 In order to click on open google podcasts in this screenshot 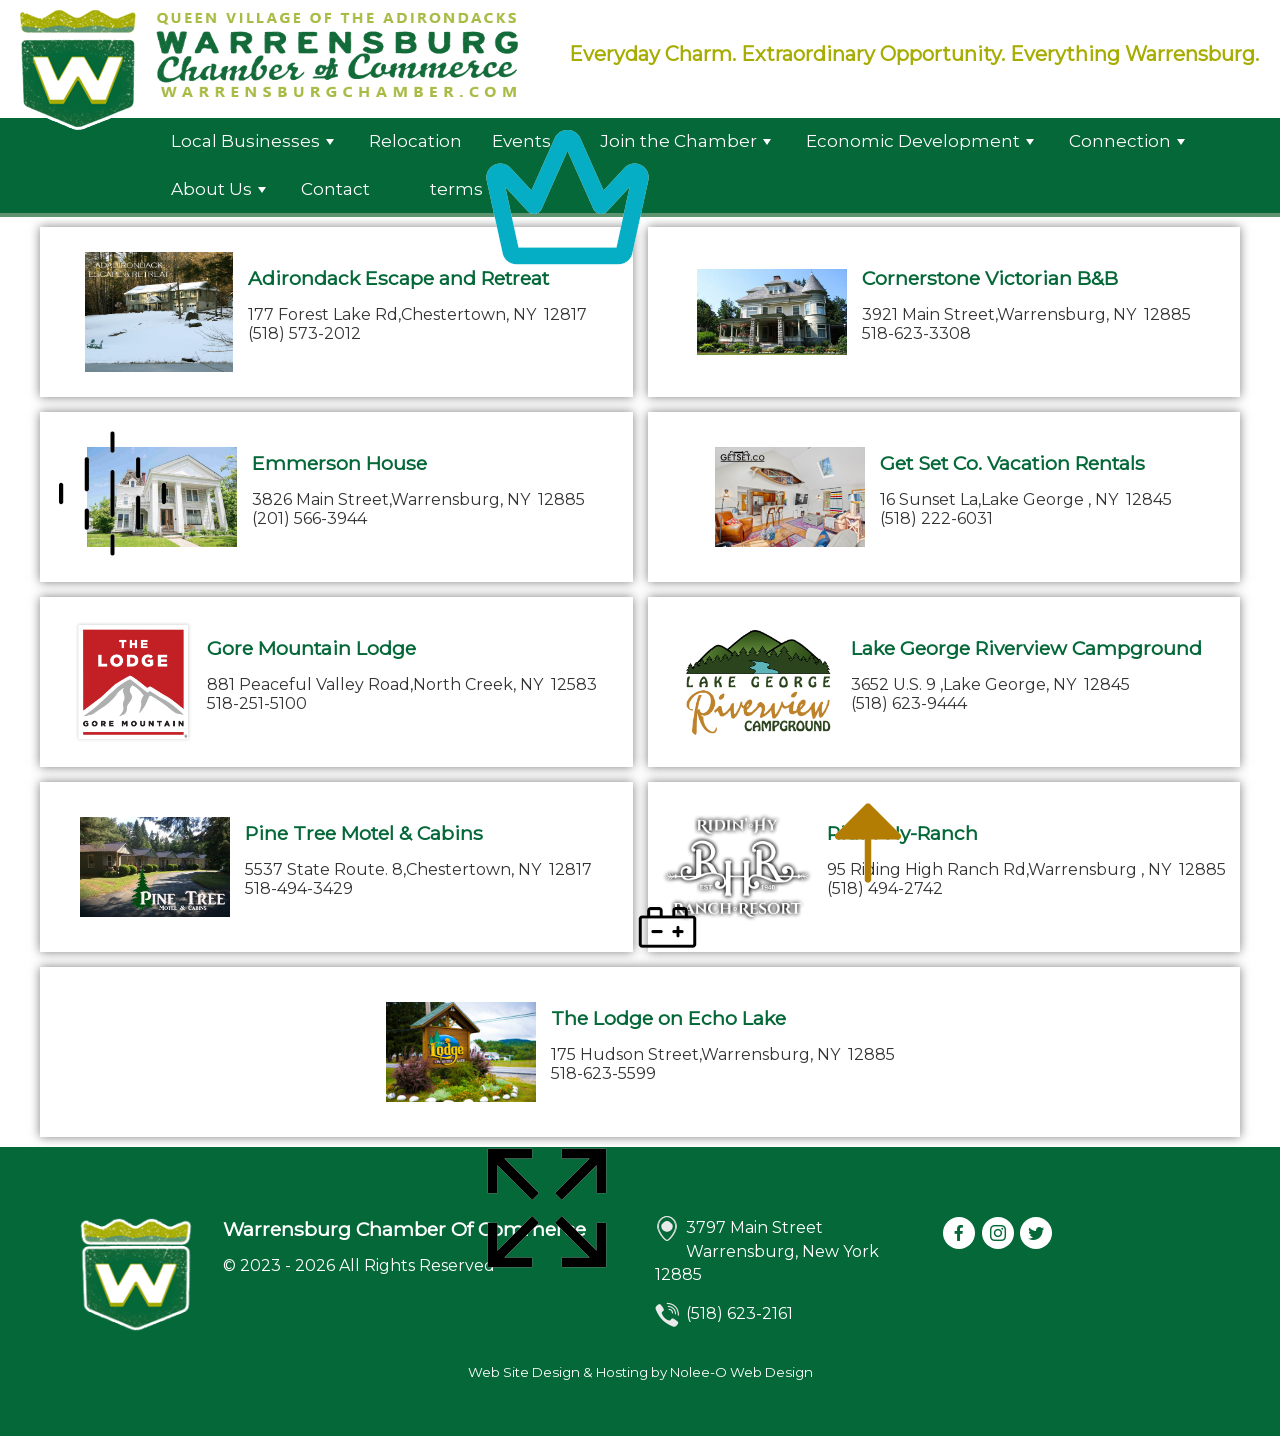, I will do `click(112, 493)`.